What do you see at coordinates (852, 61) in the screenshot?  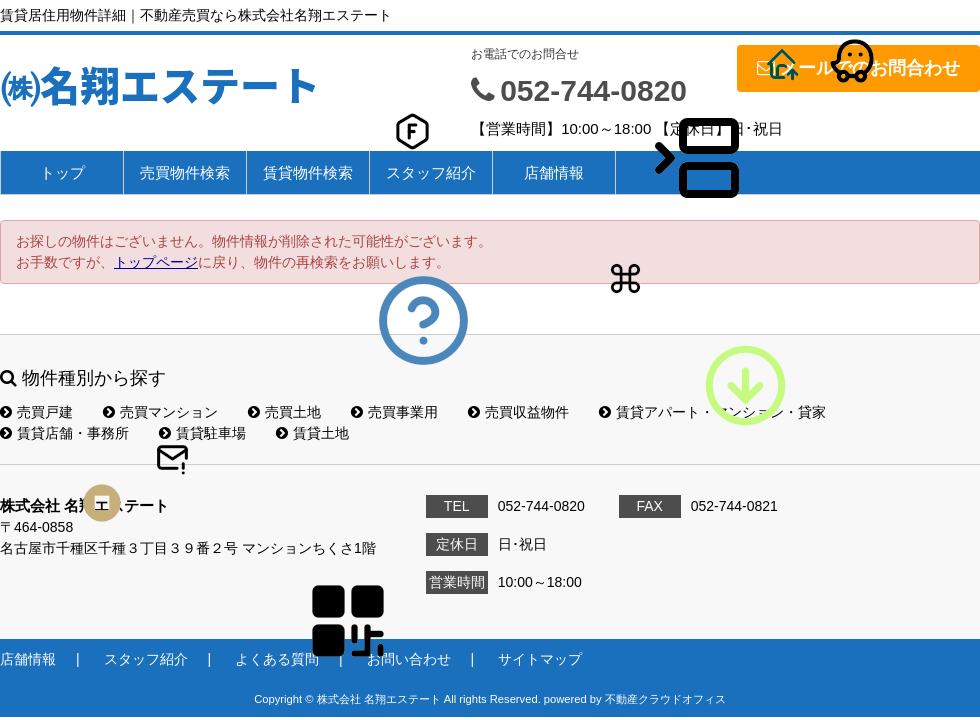 I see `open waze navigation app` at bounding box center [852, 61].